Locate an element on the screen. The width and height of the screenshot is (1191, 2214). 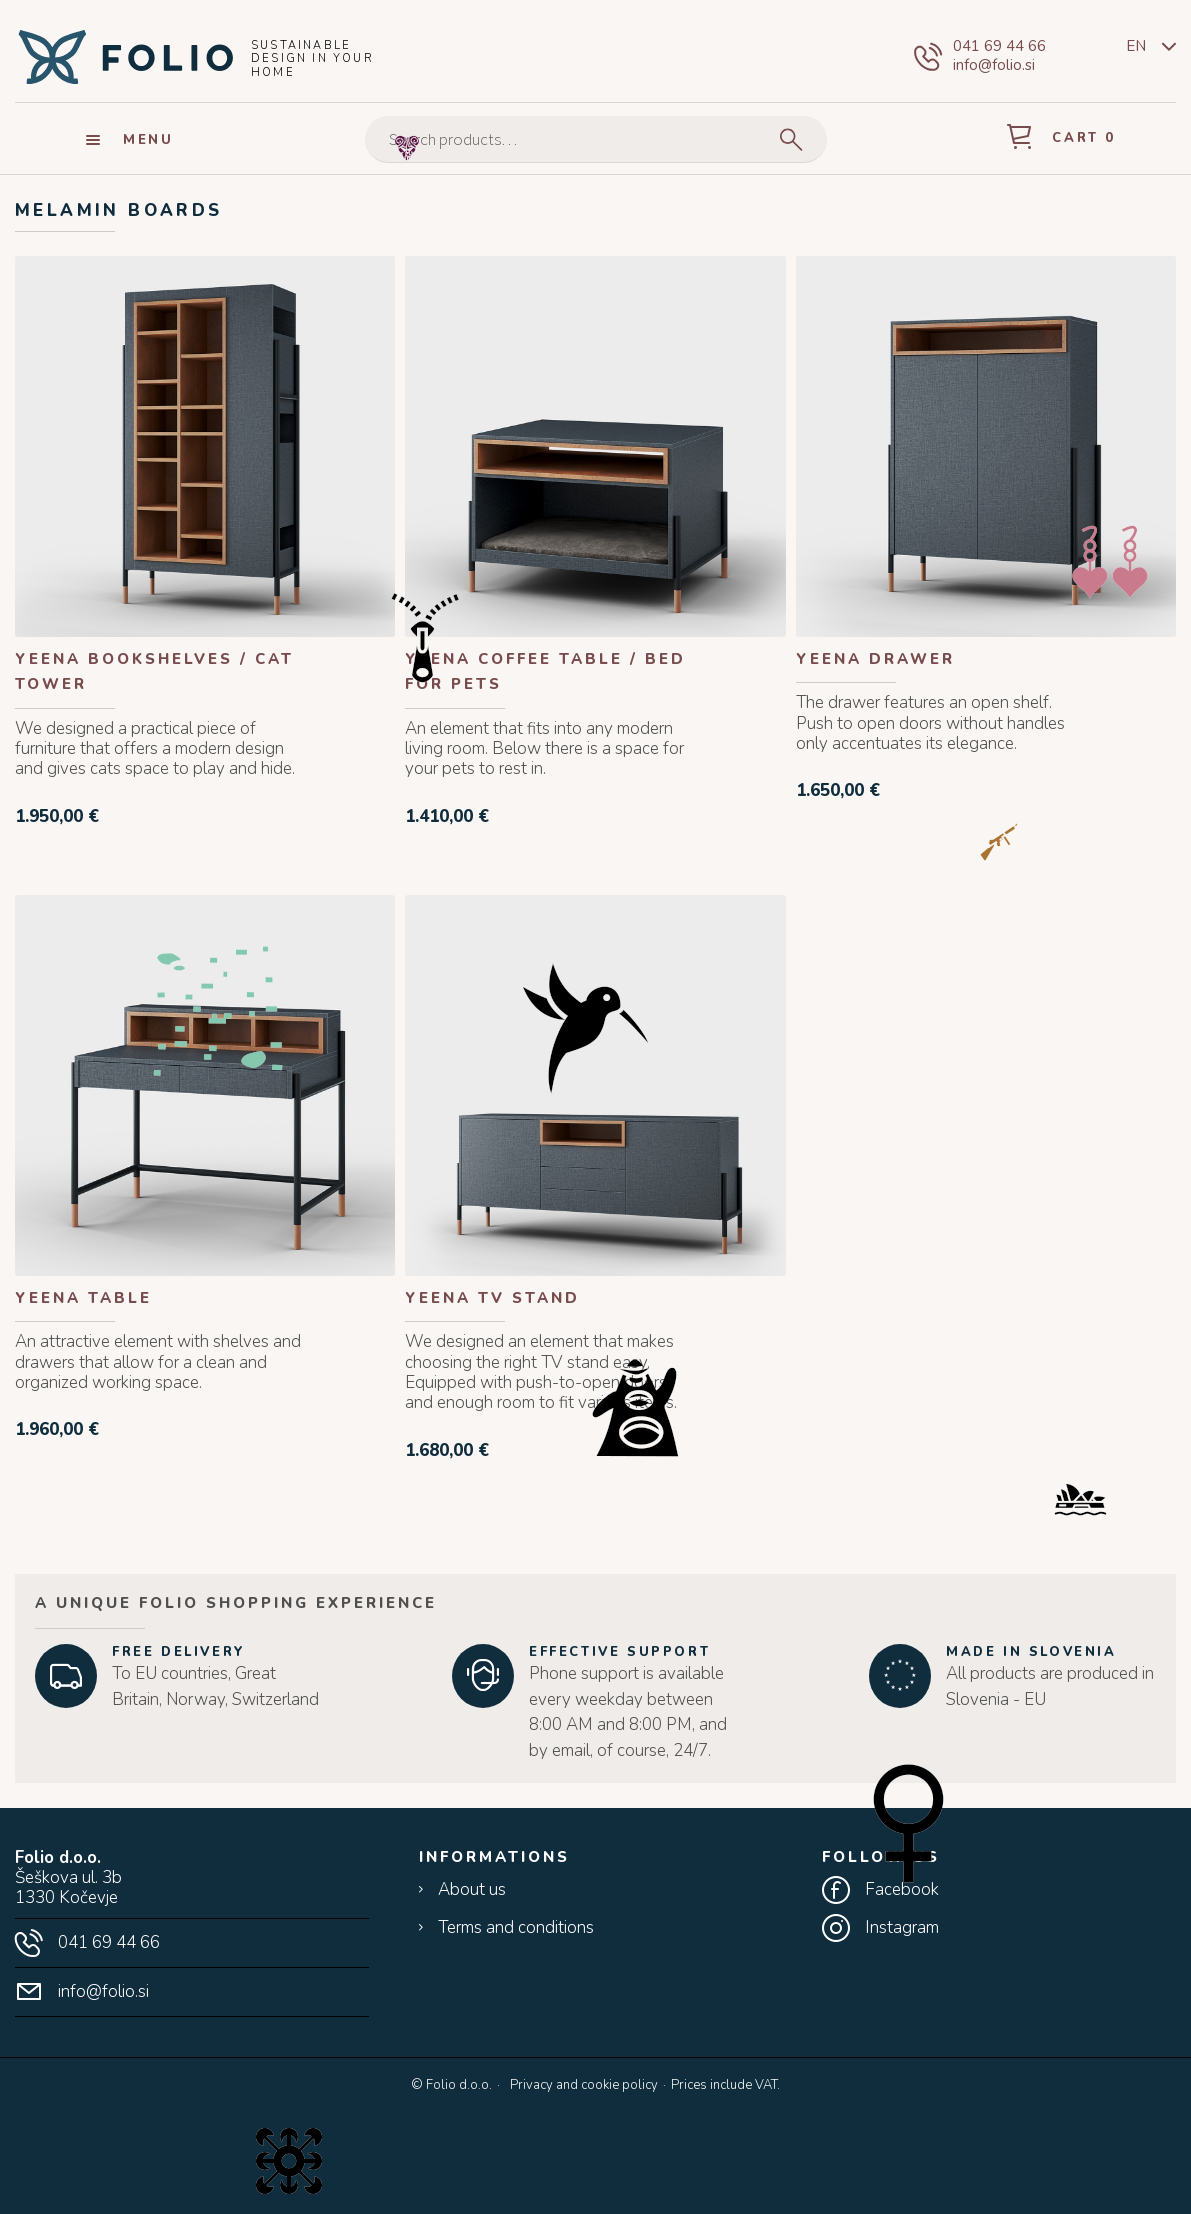
select thompson submachine gun weapon is located at coordinates (999, 842).